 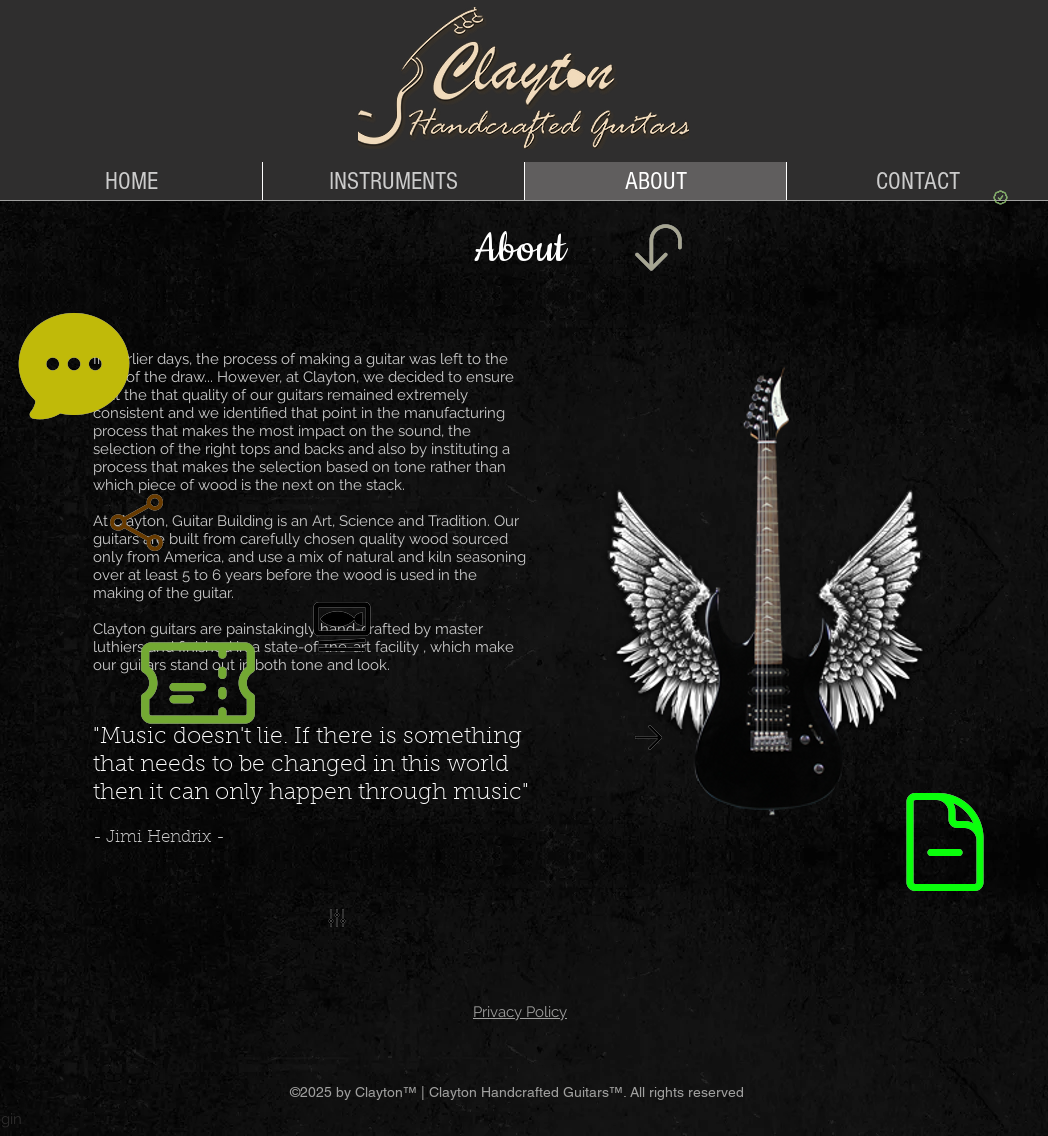 What do you see at coordinates (658, 247) in the screenshot?
I see `redo an action` at bounding box center [658, 247].